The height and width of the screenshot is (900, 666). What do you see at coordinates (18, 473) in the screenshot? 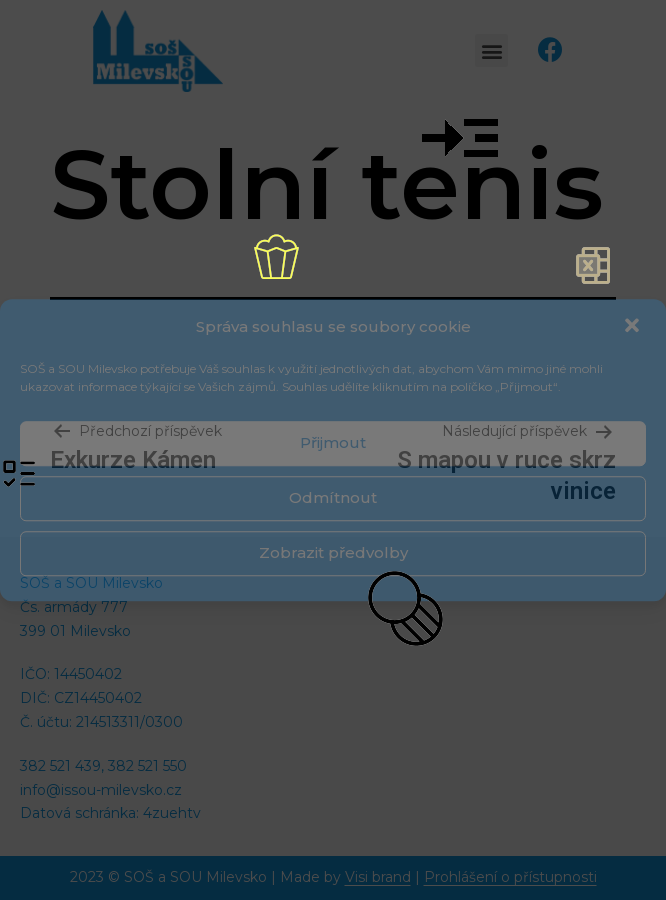
I see `view task list or checklist` at bounding box center [18, 473].